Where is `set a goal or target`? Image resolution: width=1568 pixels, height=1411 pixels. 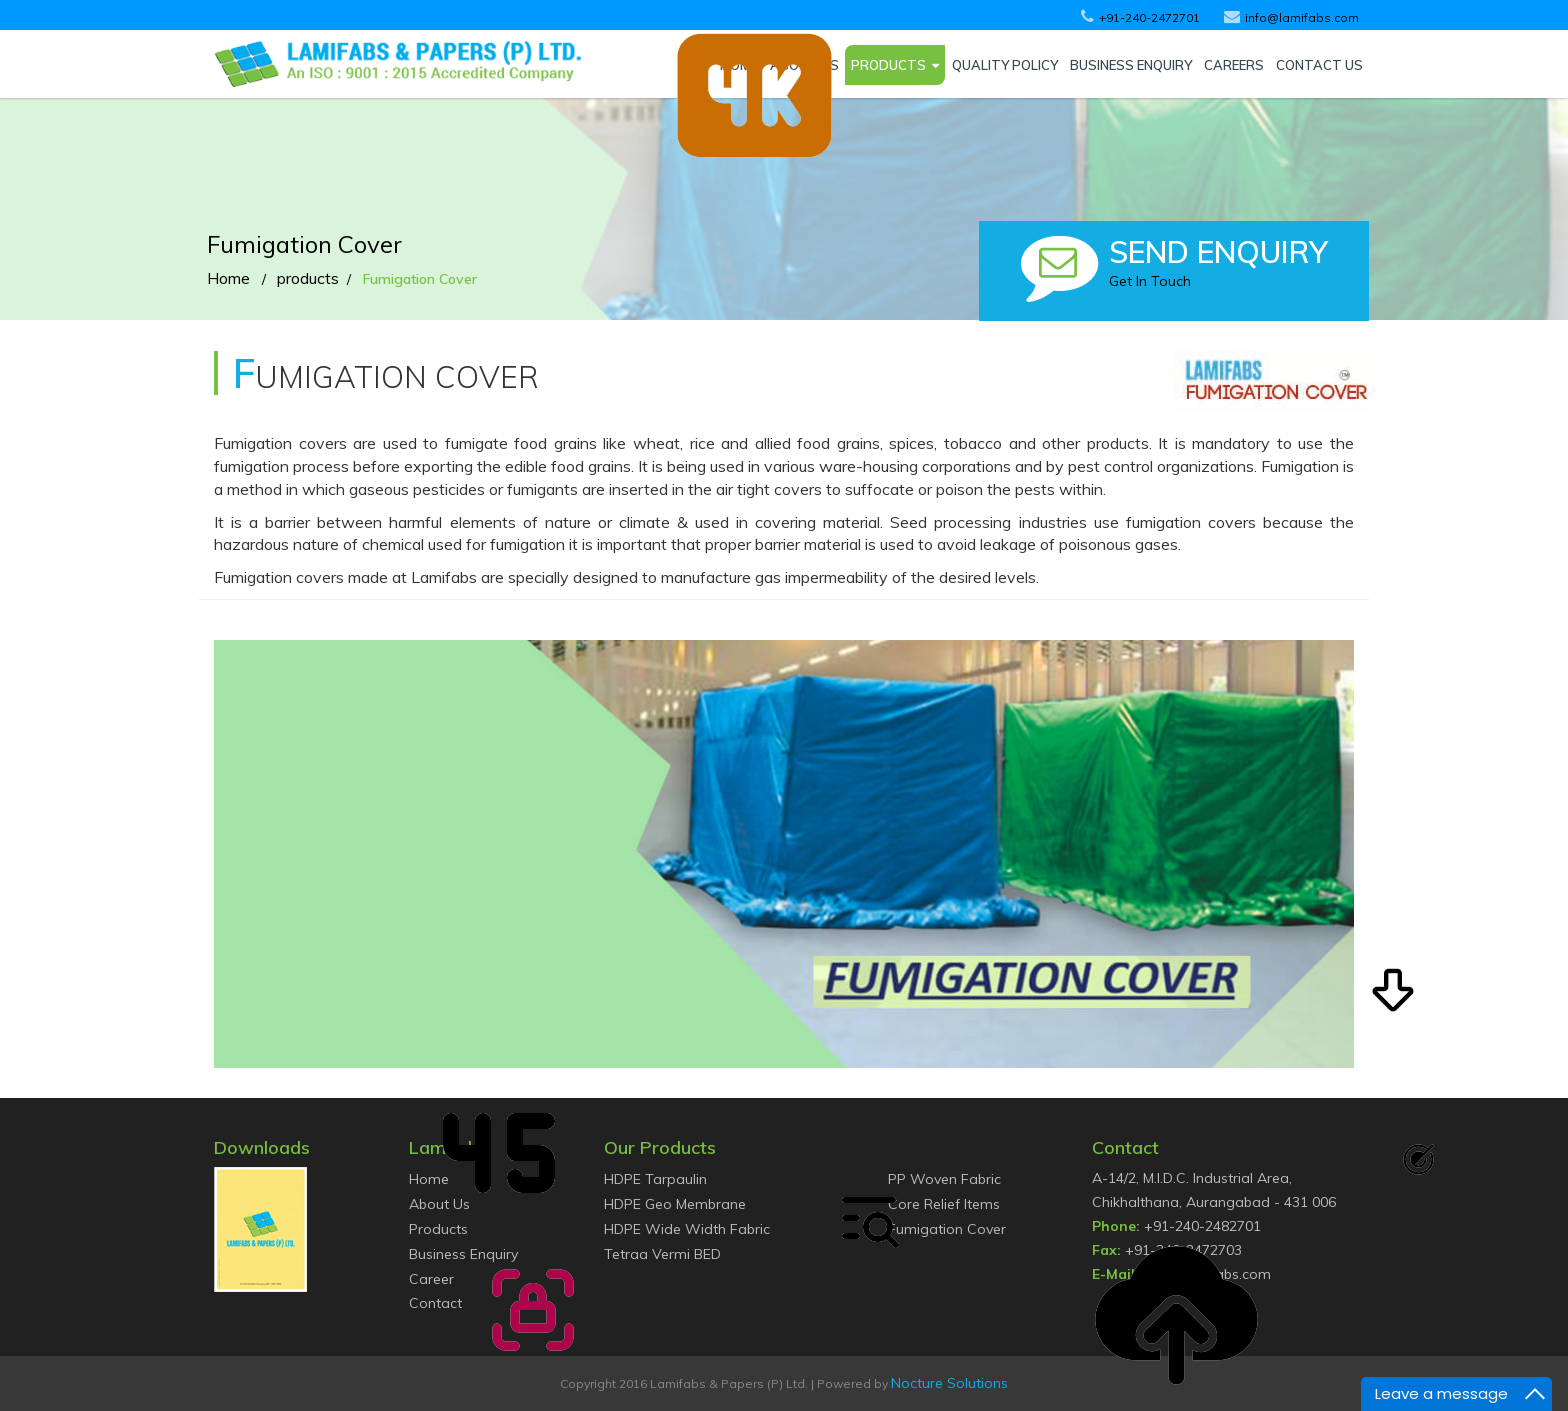
set a goal or target is located at coordinates (1418, 1159).